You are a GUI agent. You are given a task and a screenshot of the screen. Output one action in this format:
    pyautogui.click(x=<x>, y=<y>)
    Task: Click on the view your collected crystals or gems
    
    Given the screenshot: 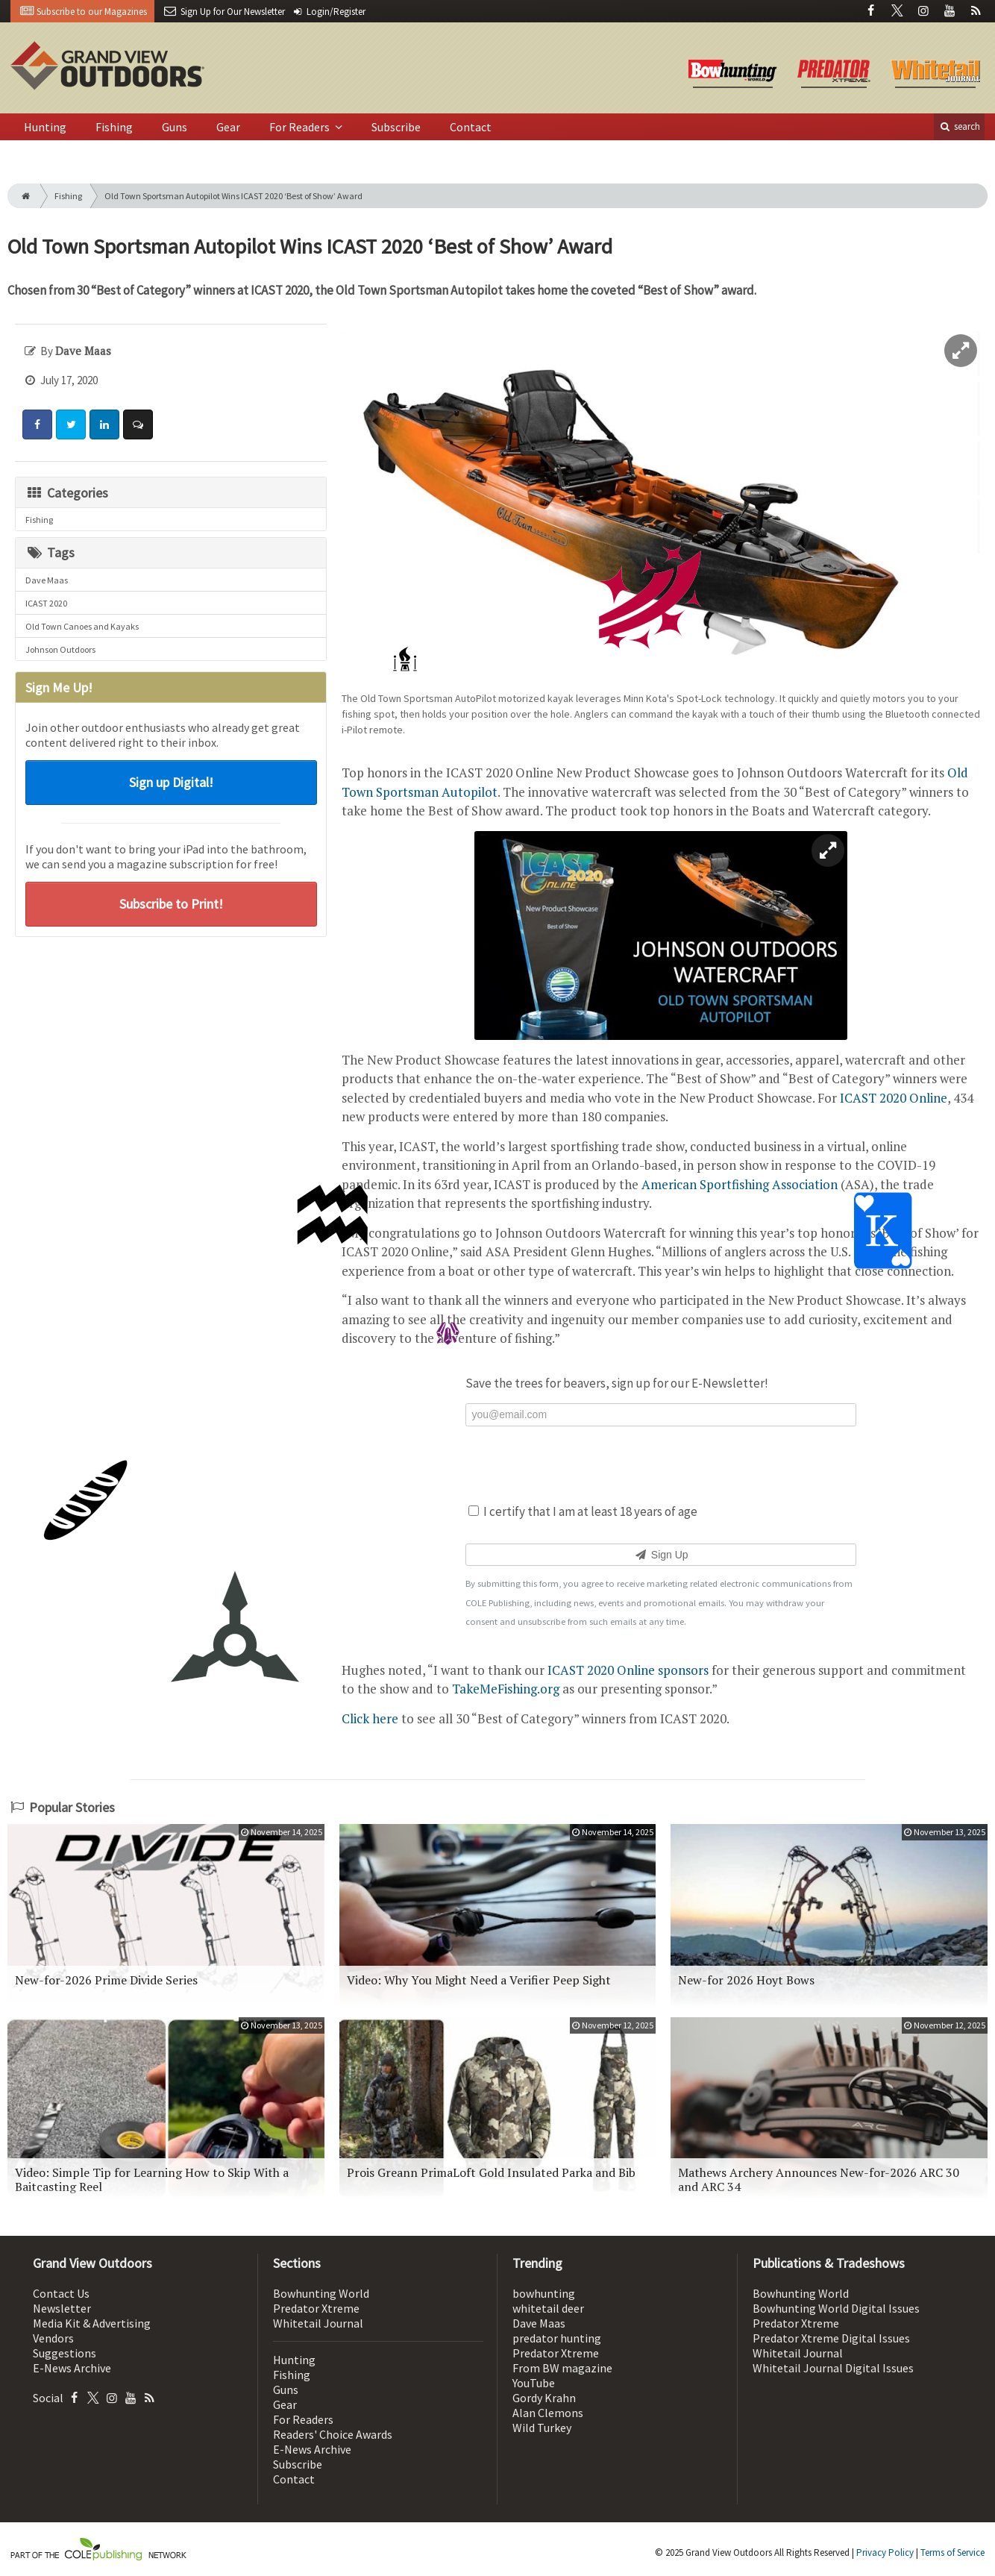 What is the action you would take?
    pyautogui.click(x=448, y=1333)
    